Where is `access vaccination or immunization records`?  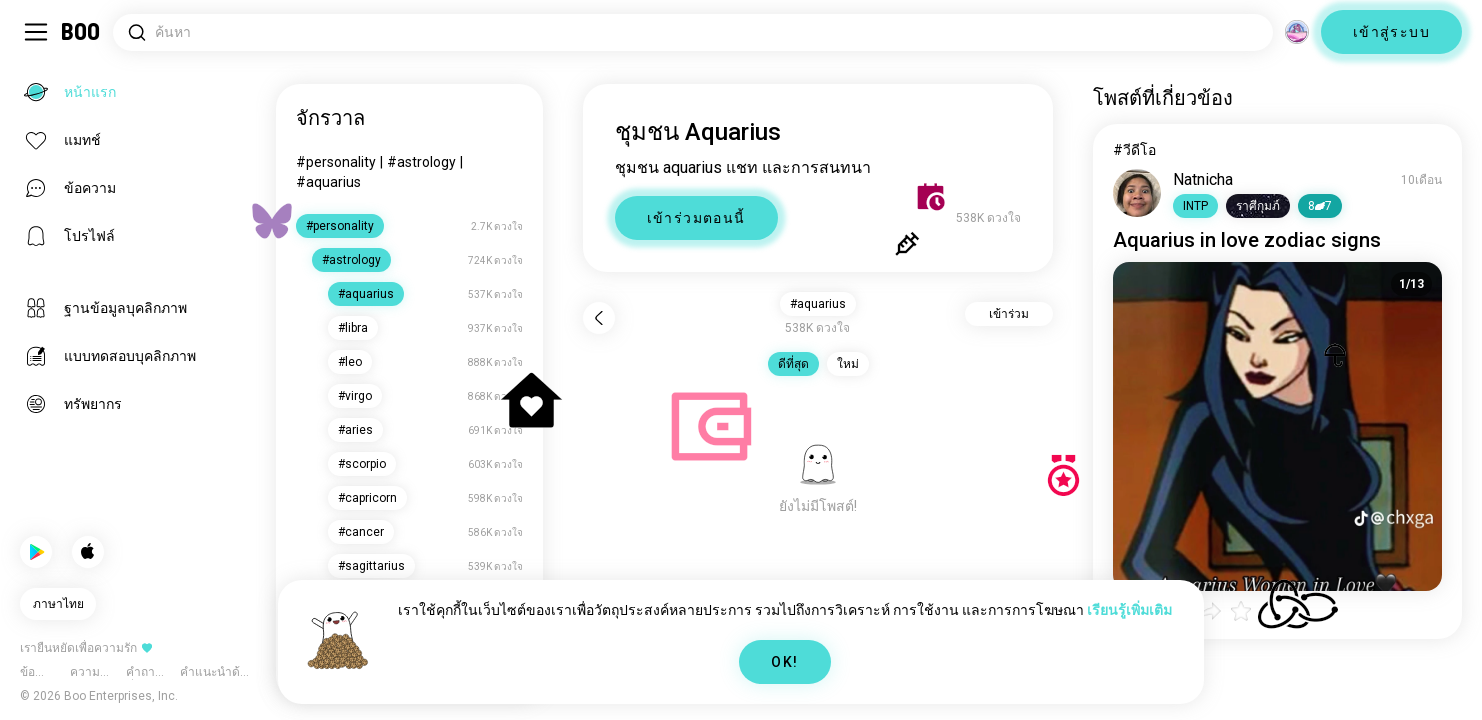 access vaccination or immunization records is located at coordinates (907, 243).